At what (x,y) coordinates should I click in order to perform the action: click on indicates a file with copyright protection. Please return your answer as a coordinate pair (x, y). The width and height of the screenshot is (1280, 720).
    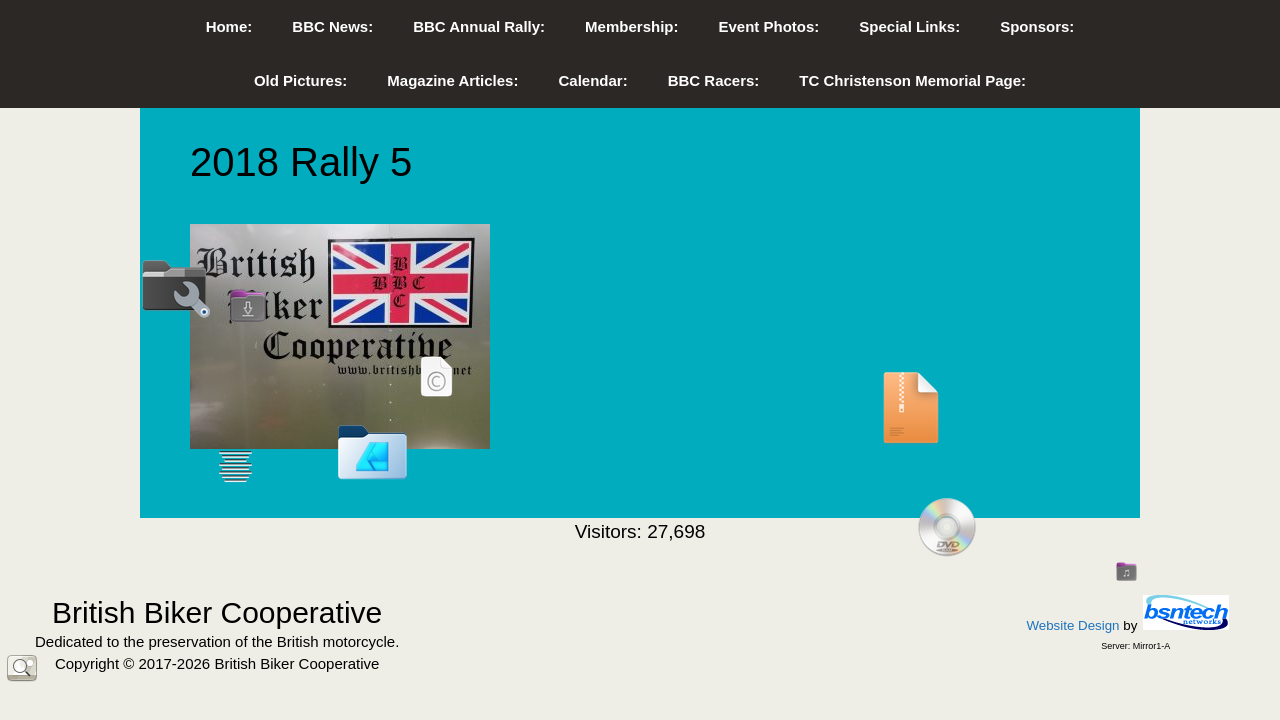
    Looking at the image, I should click on (436, 376).